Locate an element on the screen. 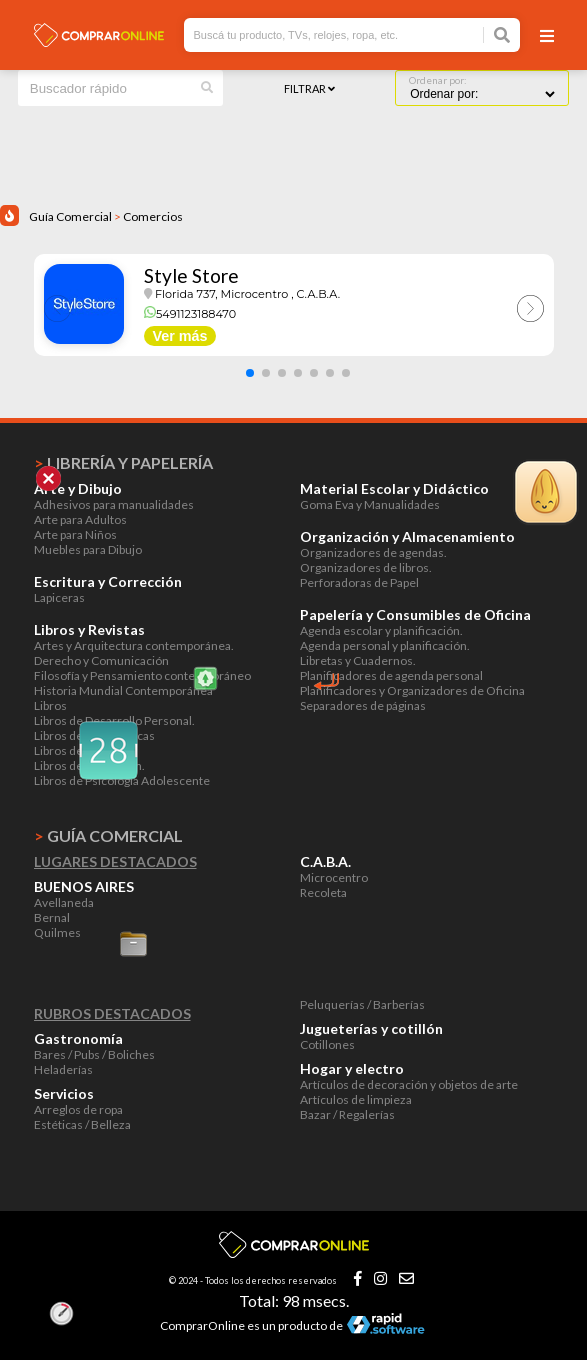 The height and width of the screenshot is (1360, 587). open the calendar app is located at coordinates (108, 750).